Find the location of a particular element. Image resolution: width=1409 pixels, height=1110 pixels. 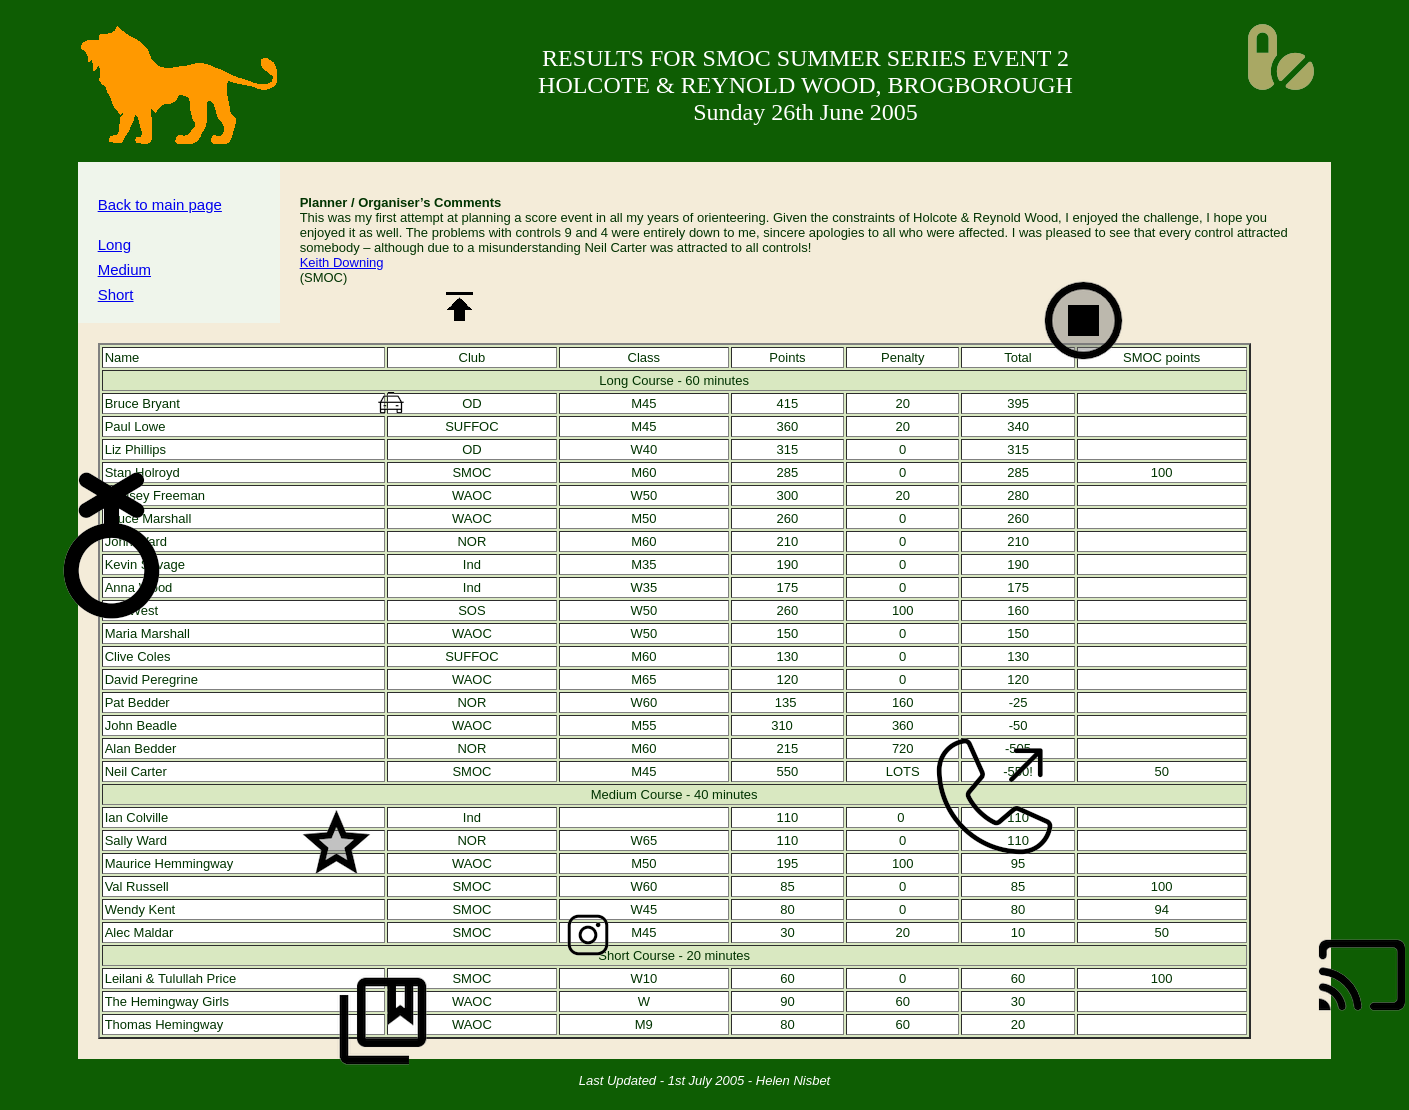

view medication reminders is located at coordinates (1281, 57).